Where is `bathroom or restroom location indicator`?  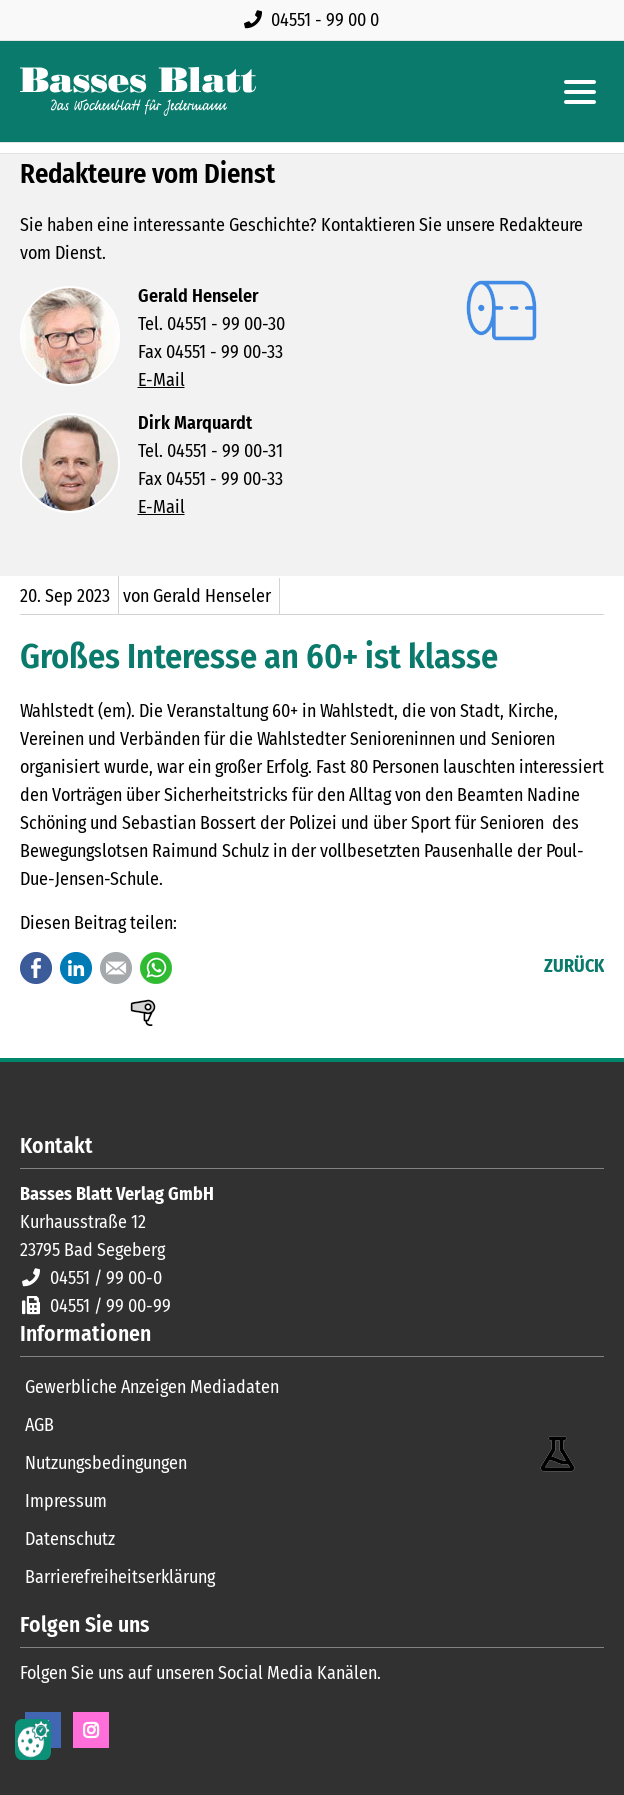 bathroom or restroom location indicator is located at coordinates (501, 310).